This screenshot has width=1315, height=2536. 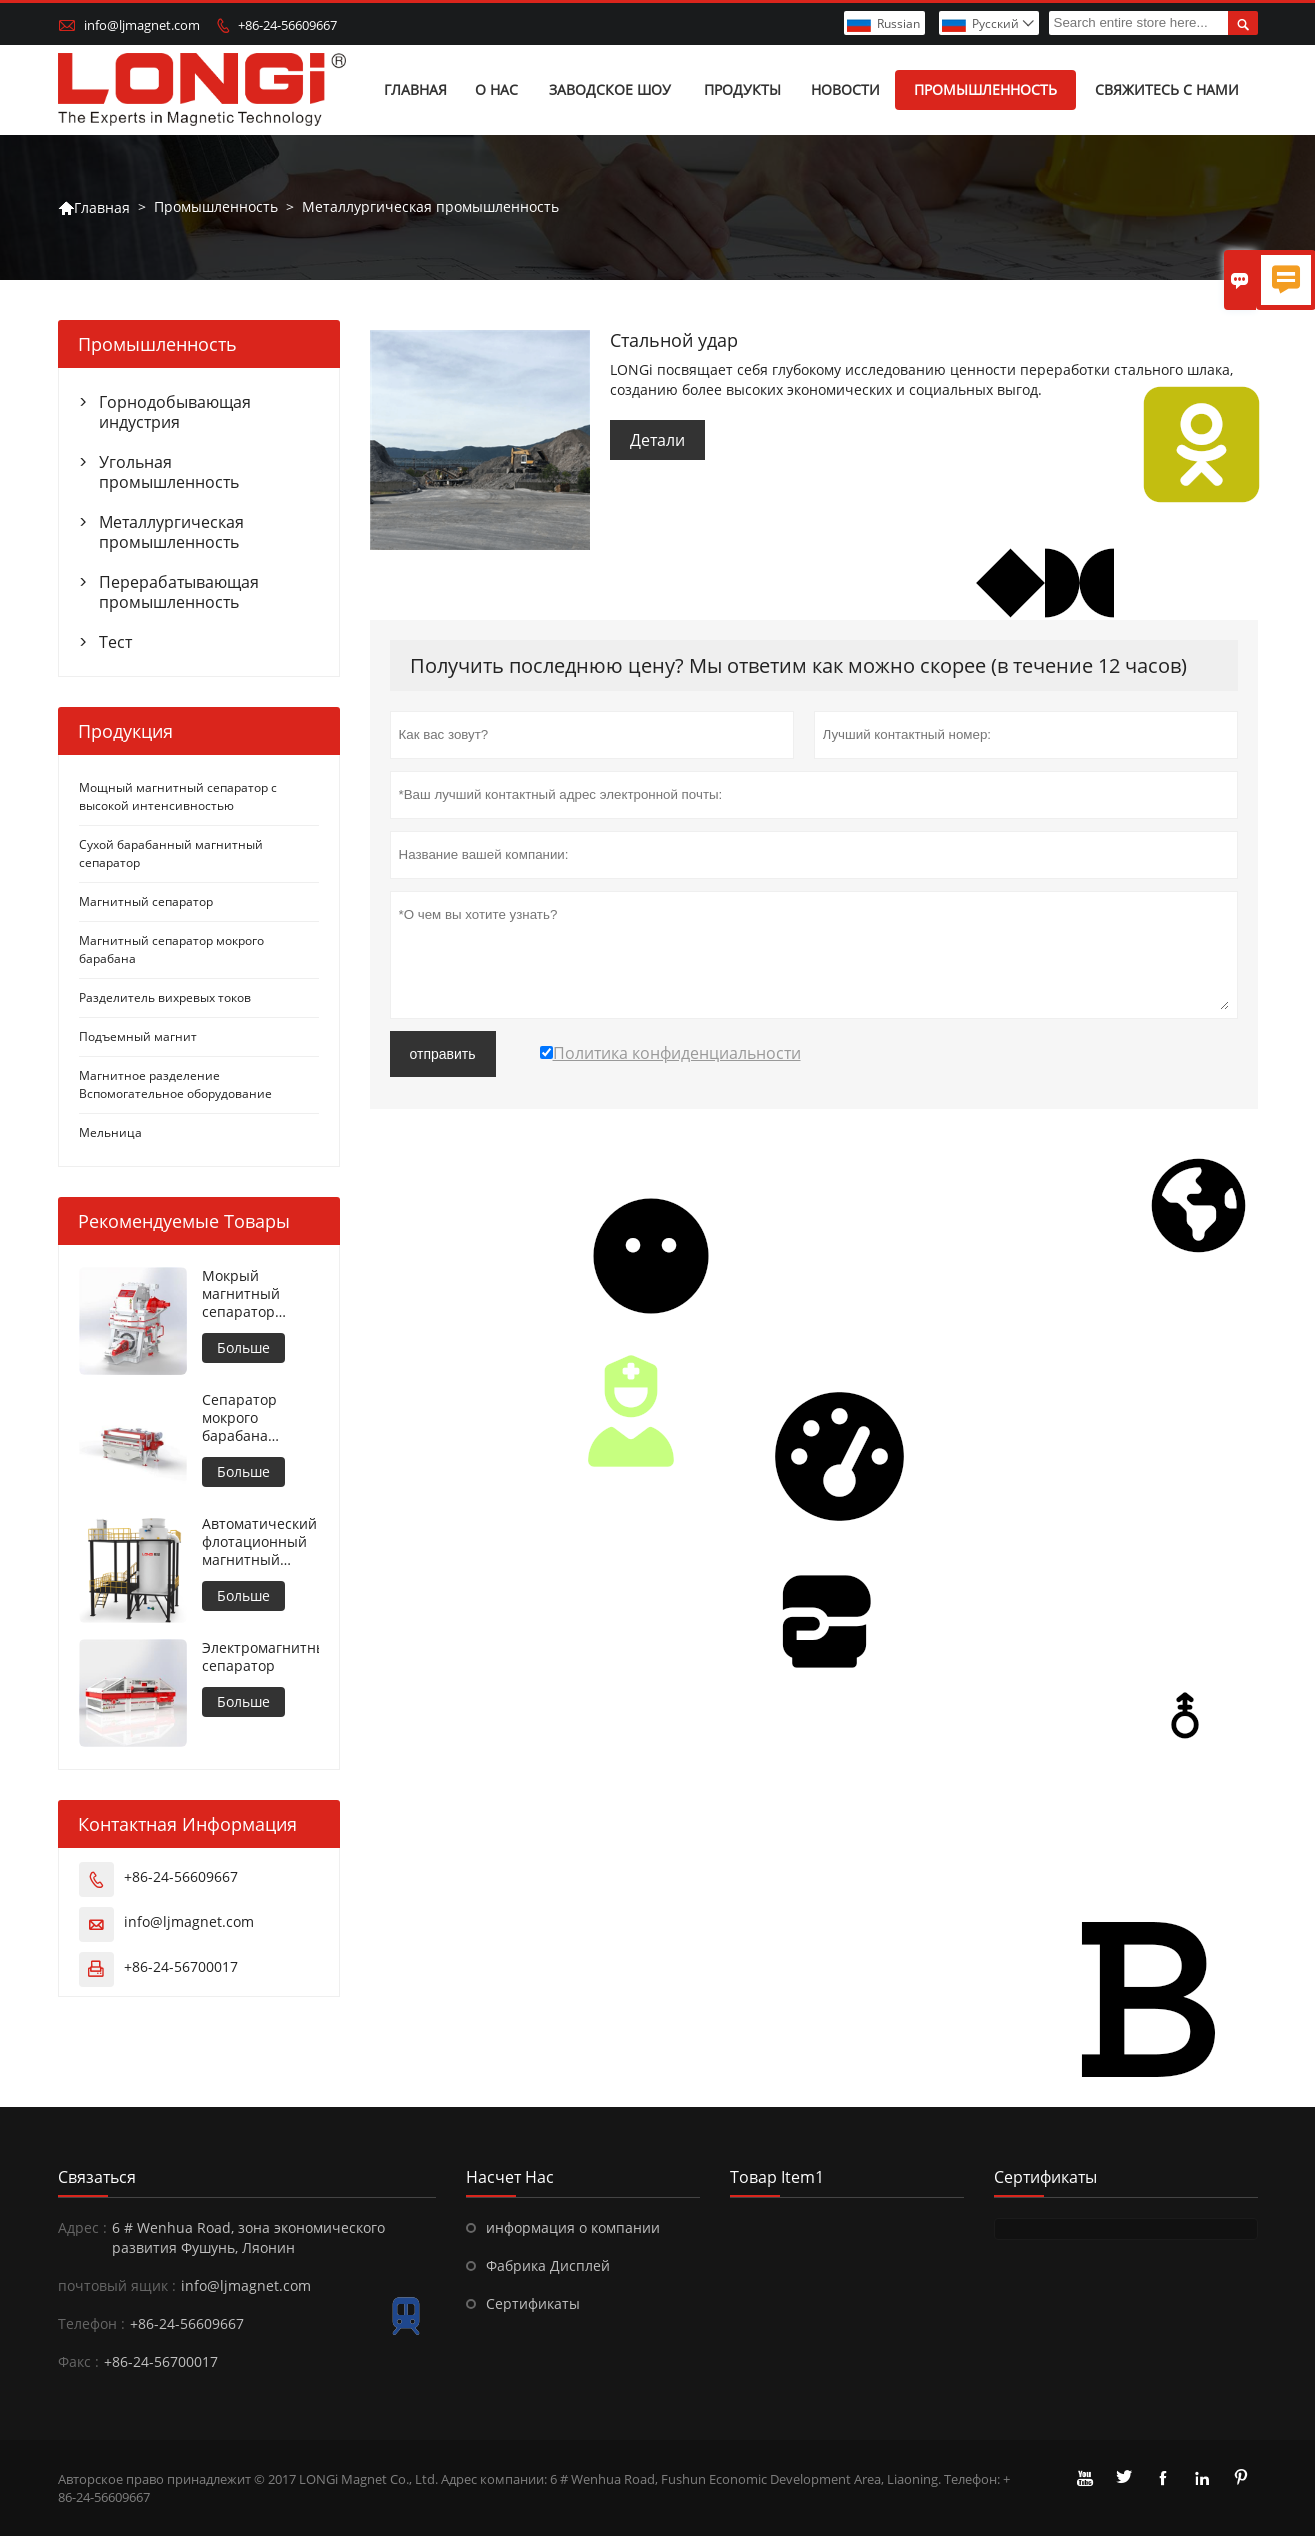 What do you see at coordinates (839, 1456) in the screenshot?
I see `view performance or speed metrics` at bounding box center [839, 1456].